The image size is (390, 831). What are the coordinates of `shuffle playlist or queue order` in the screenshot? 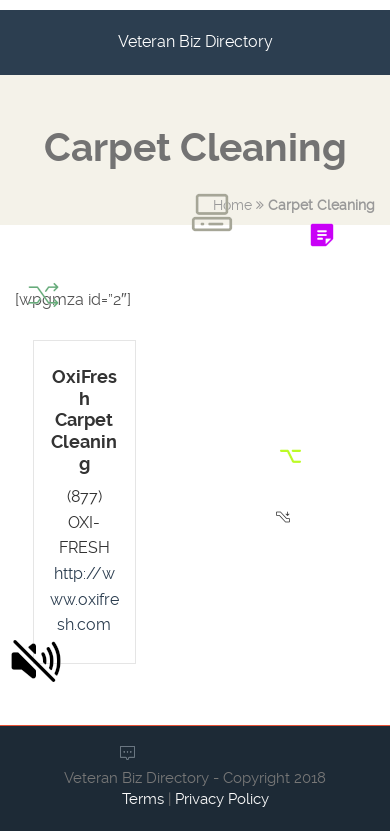 It's located at (43, 295).